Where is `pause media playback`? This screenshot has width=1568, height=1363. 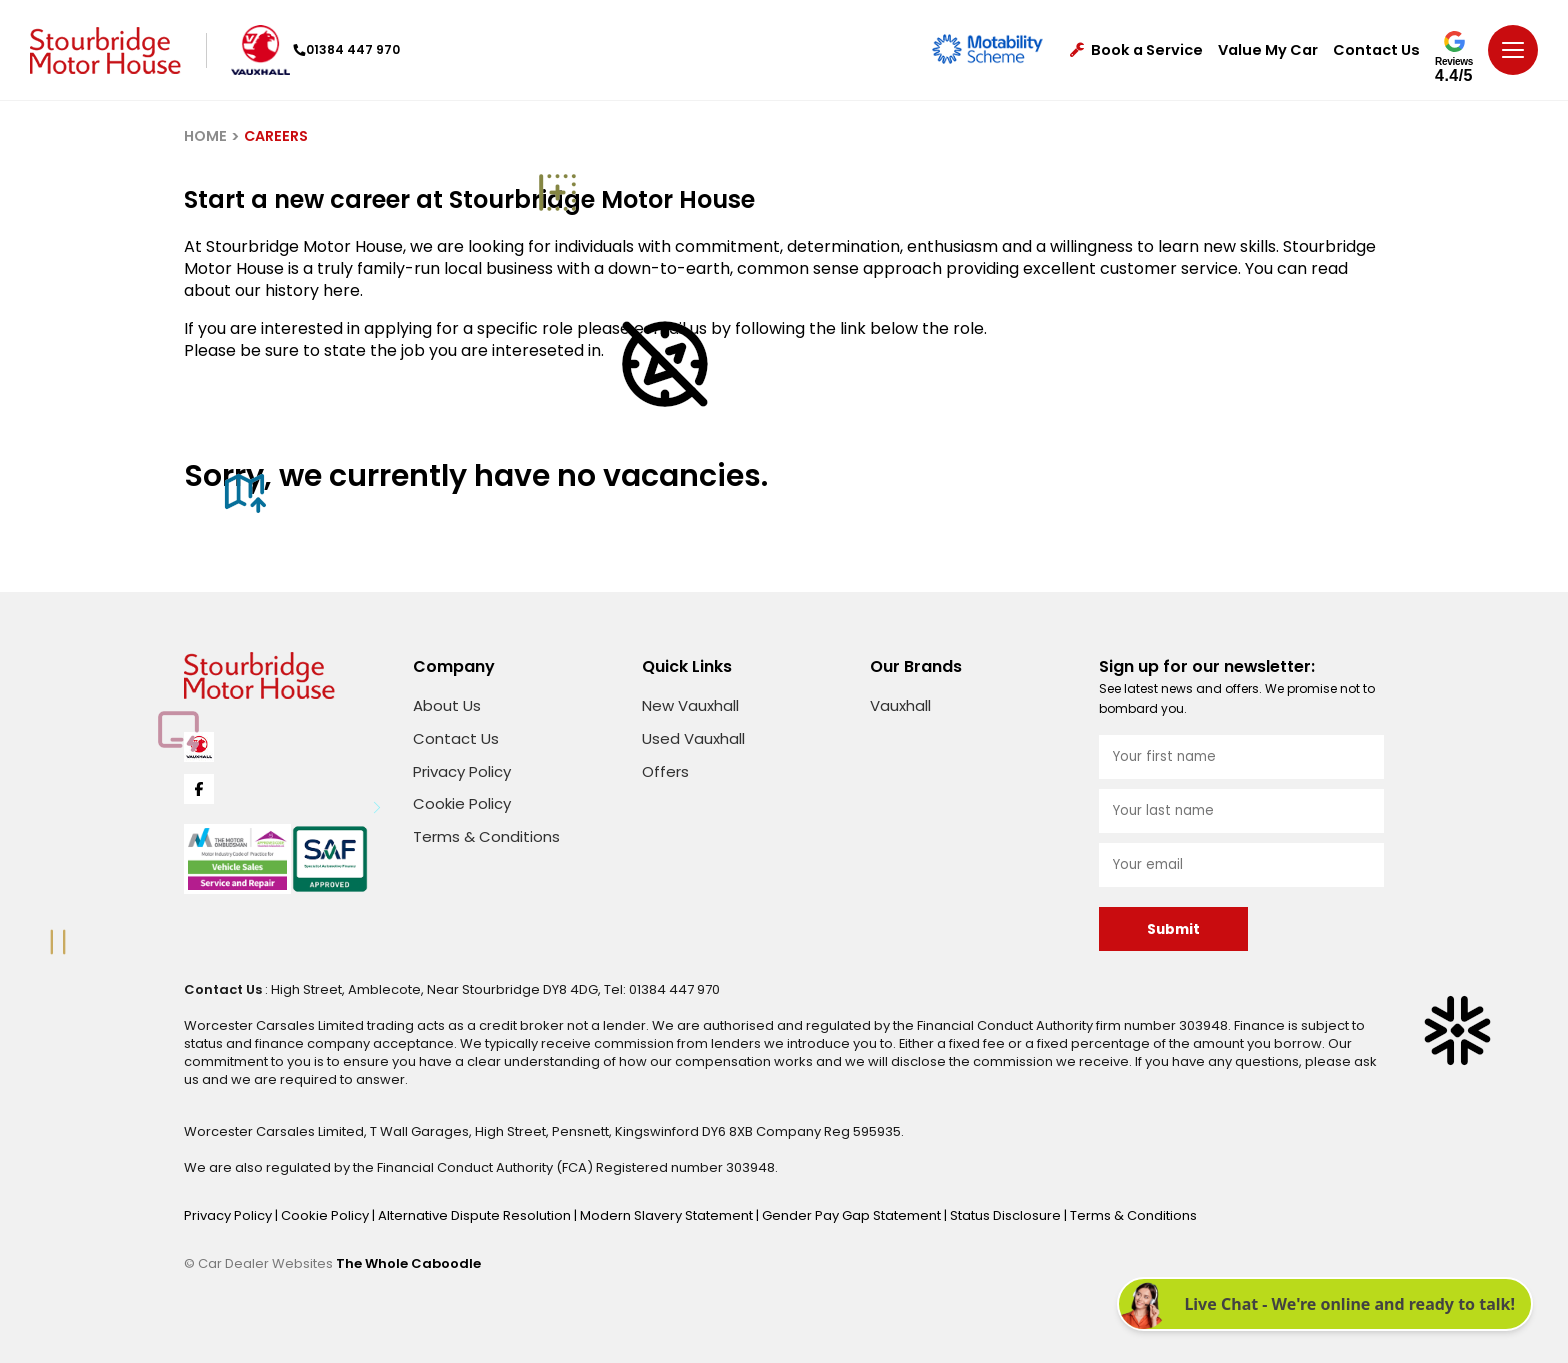 pause media playback is located at coordinates (58, 942).